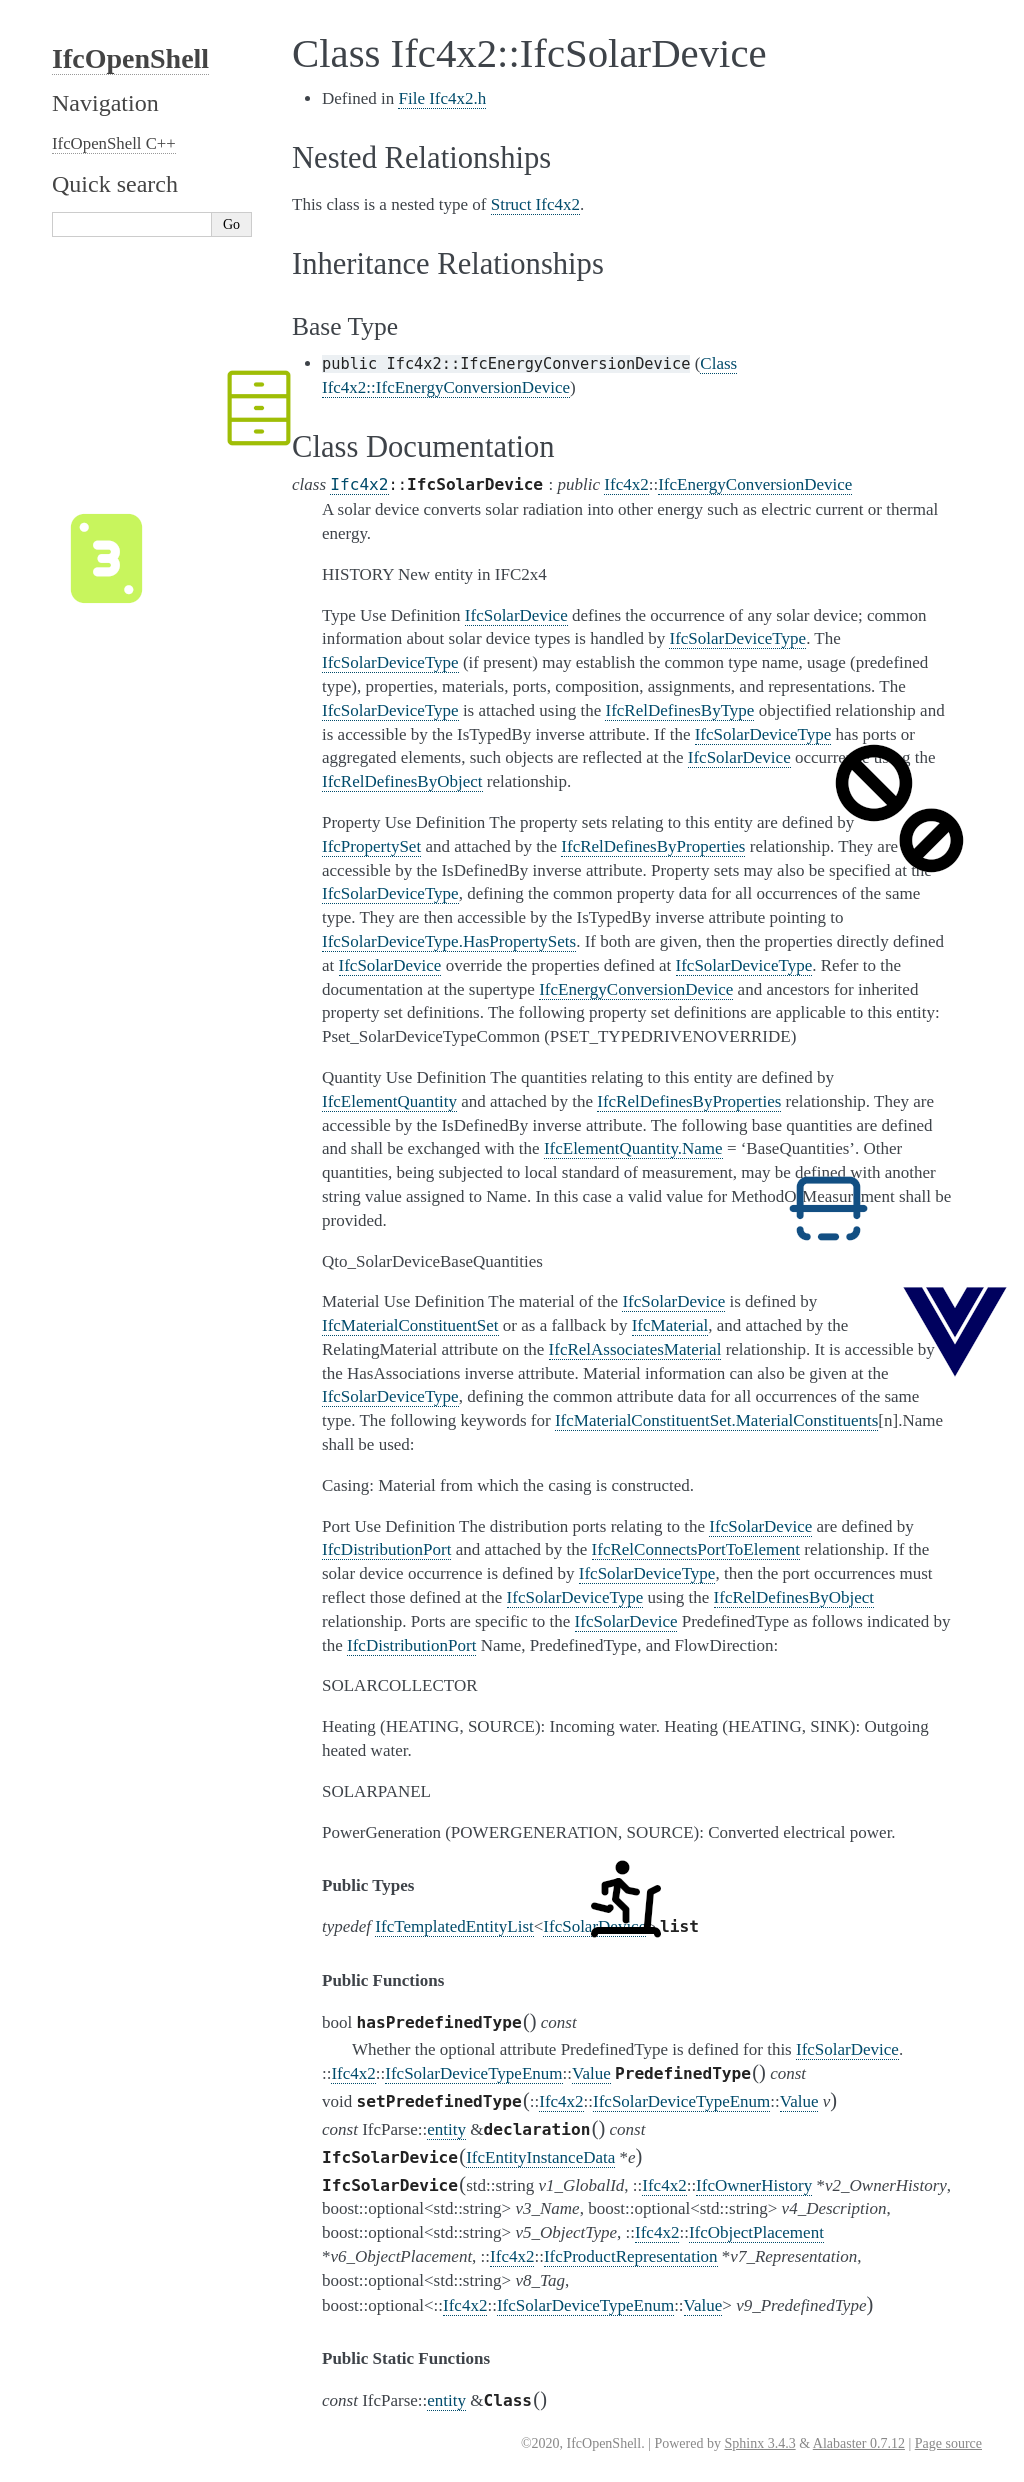 The width and height of the screenshot is (1024, 2482). Describe the element at coordinates (828, 1208) in the screenshot. I see `toggle horizontal layout or orientation` at that location.